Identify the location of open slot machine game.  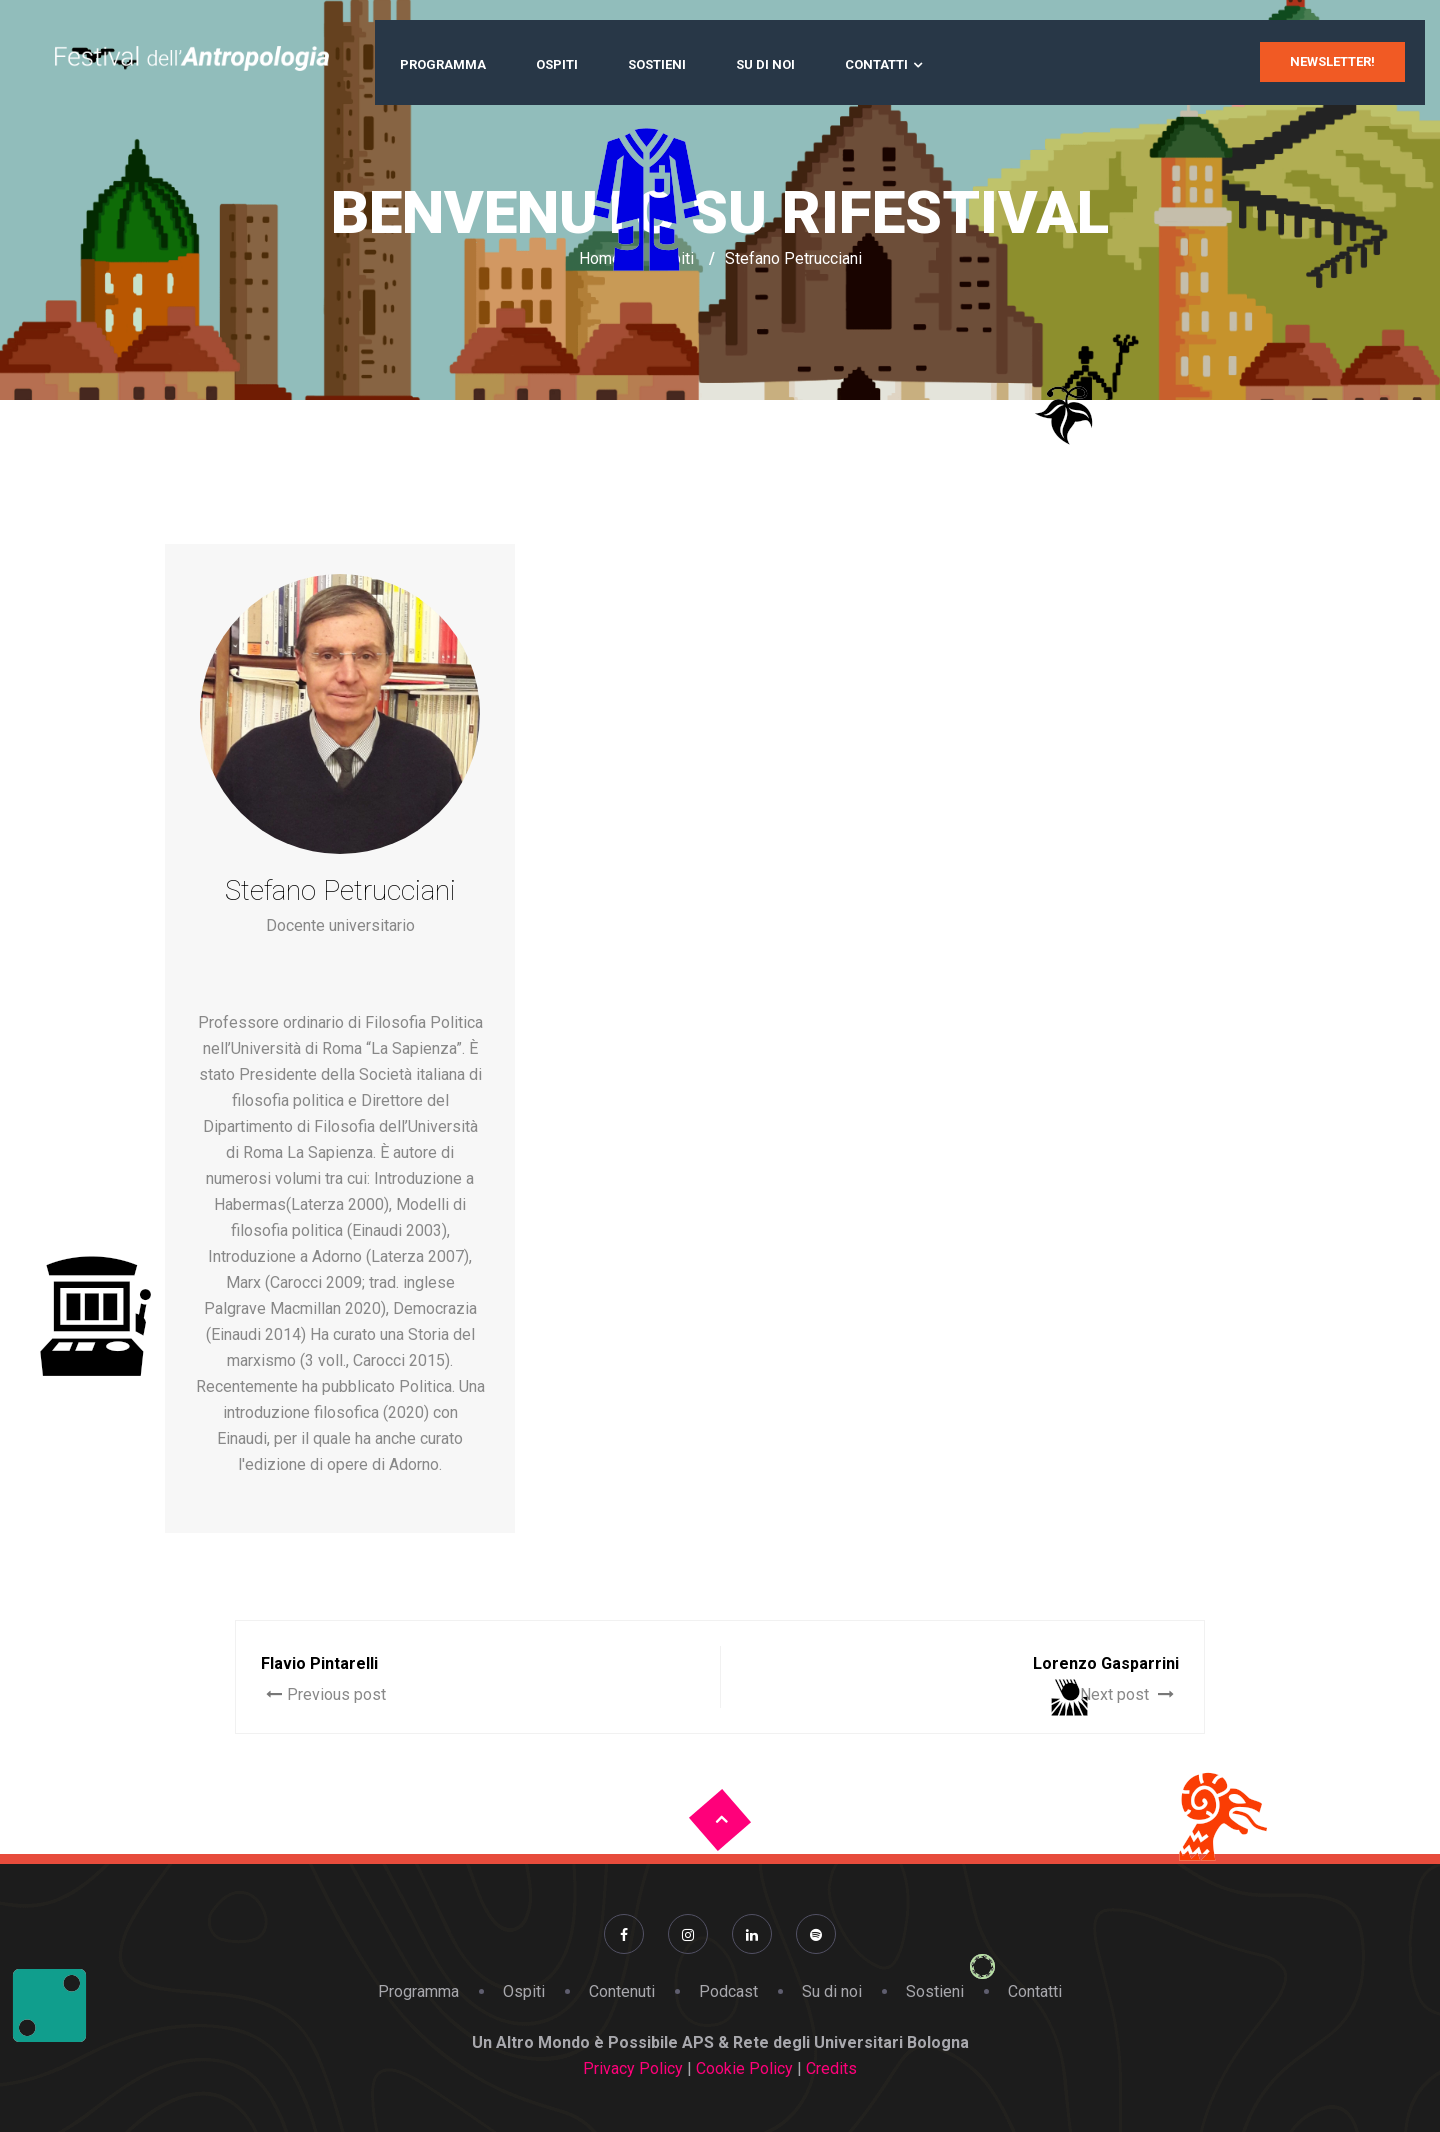
(92, 1316).